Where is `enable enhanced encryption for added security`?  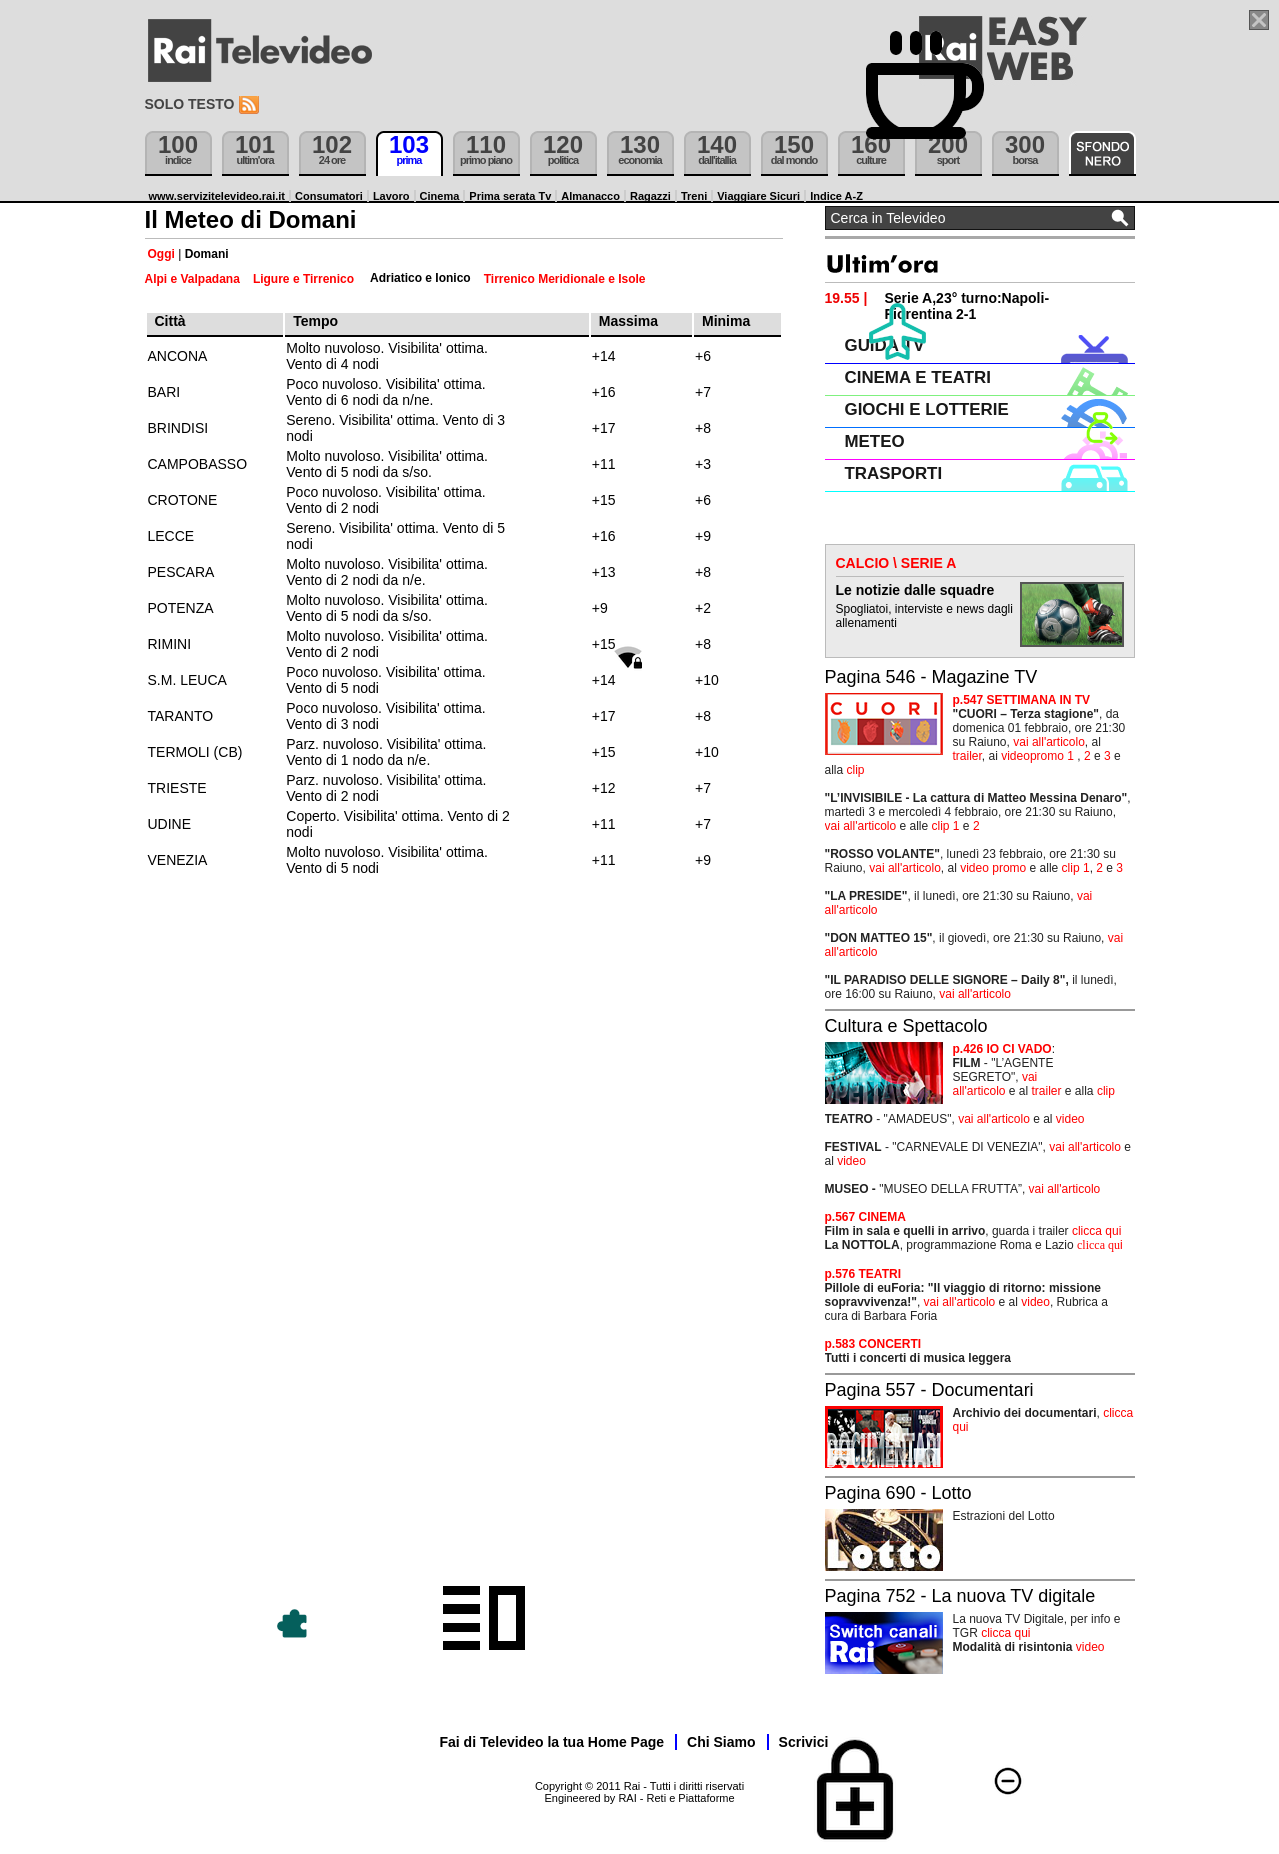
enable enhanced encryption for added security is located at coordinates (855, 1792).